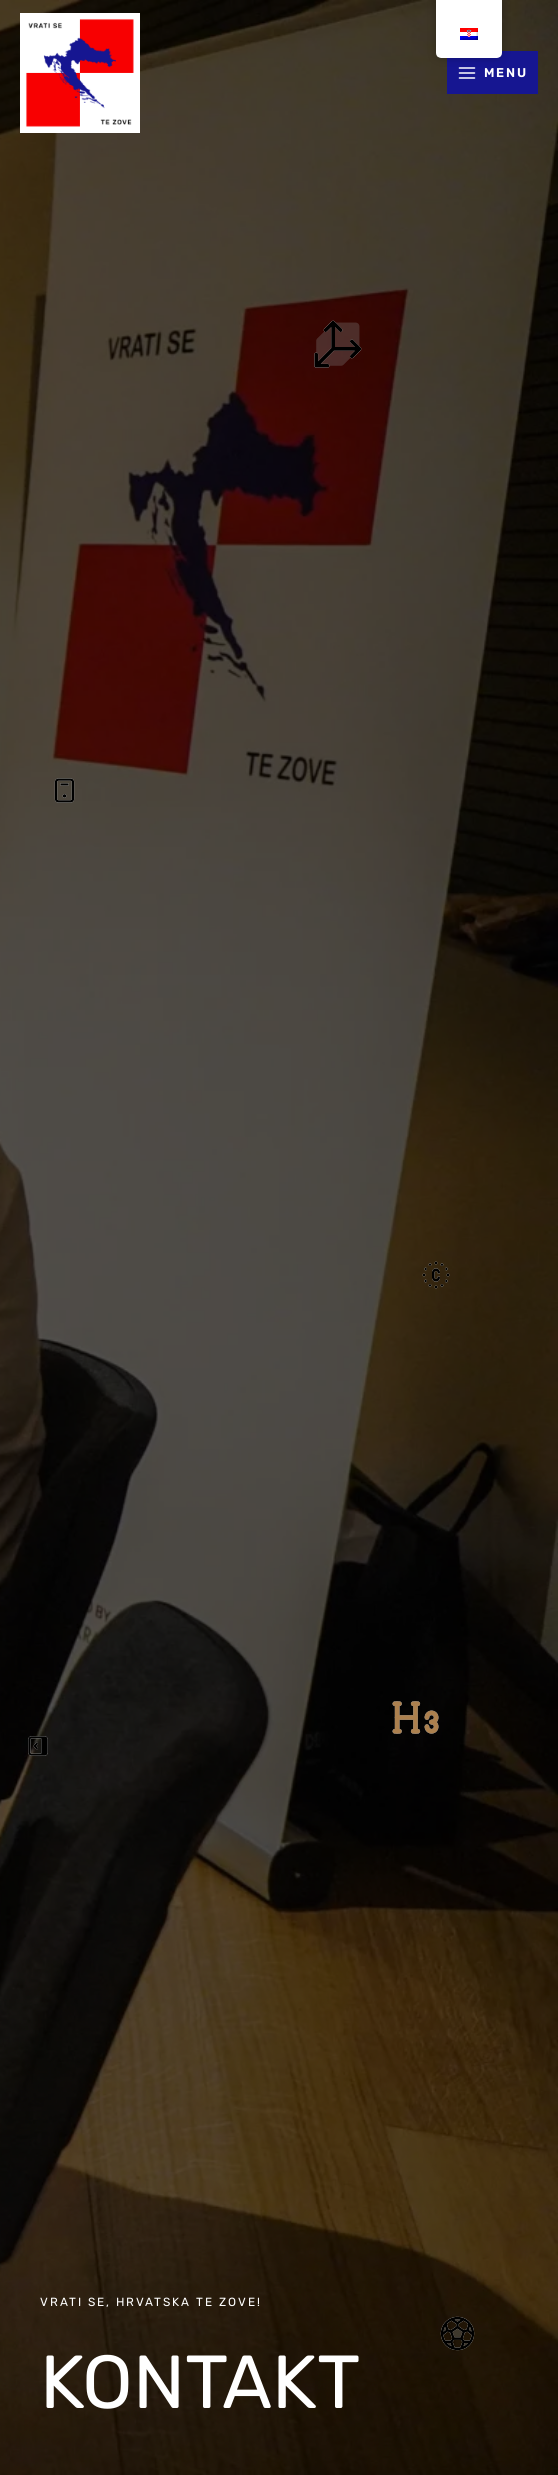  What do you see at coordinates (38, 1746) in the screenshot?
I see `expand the right sidebar panel` at bounding box center [38, 1746].